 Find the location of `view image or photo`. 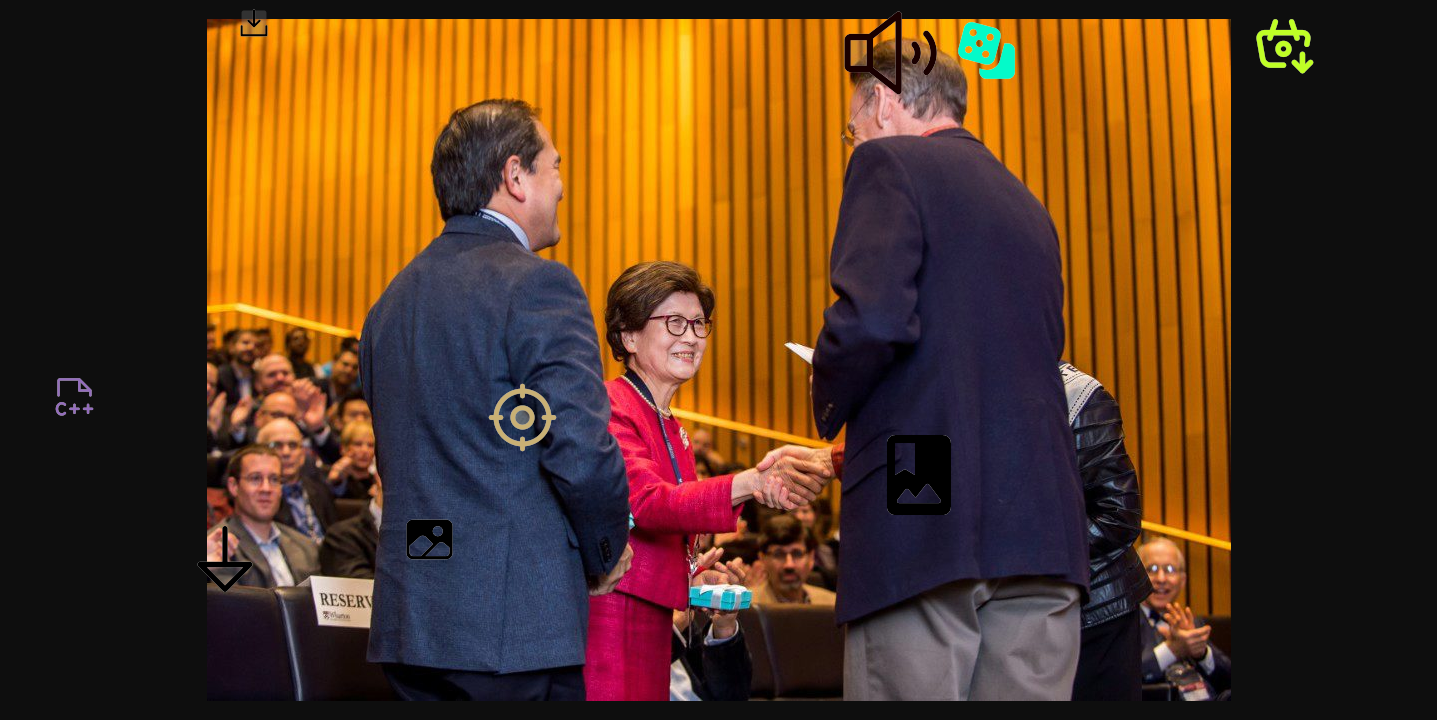

view image or photo is located at coordinates (429, 539).